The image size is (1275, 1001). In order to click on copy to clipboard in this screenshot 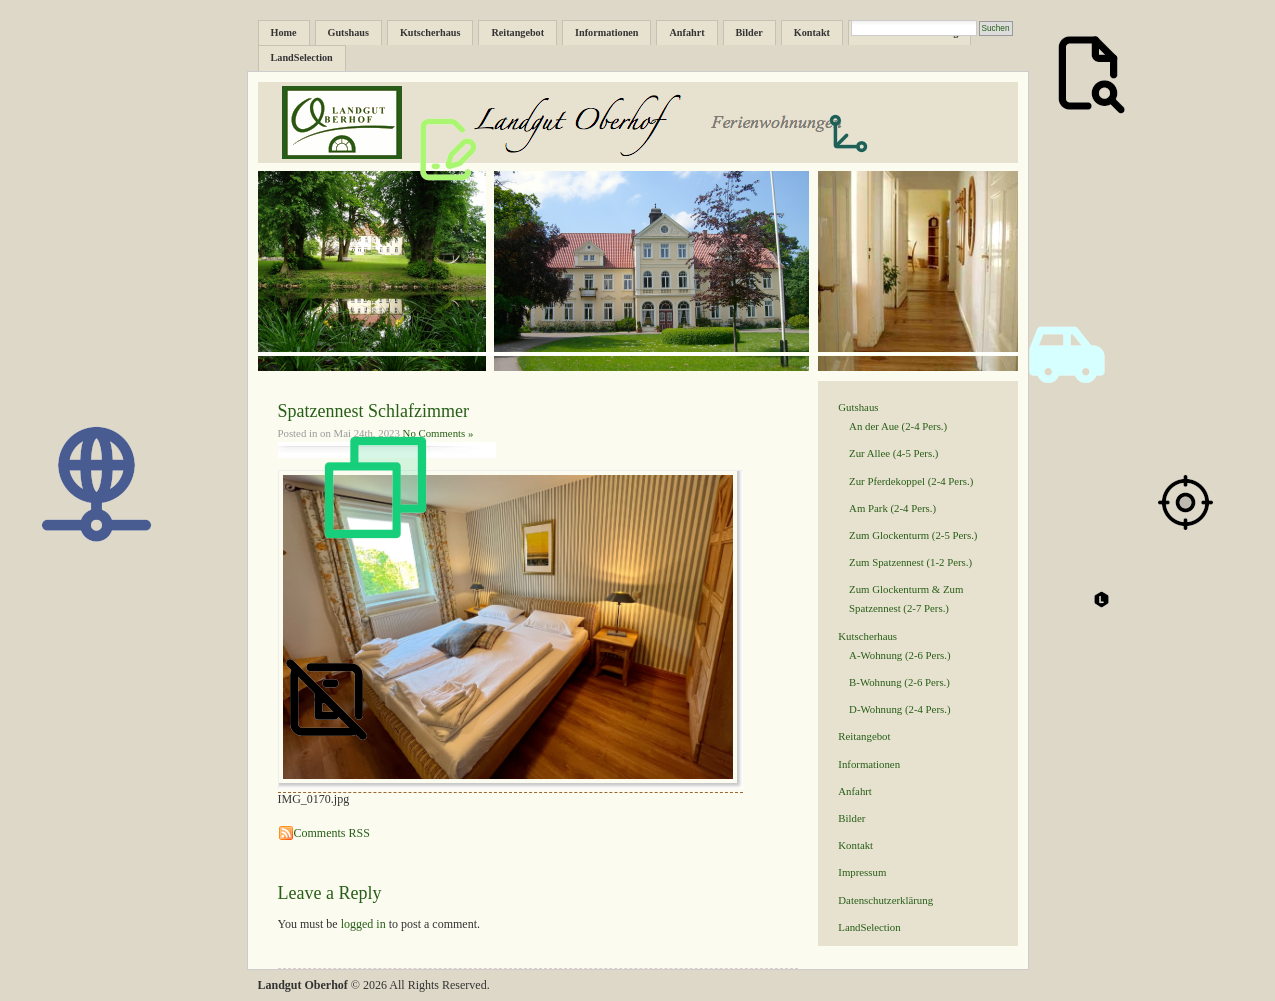, I will do `click(375, 487)`.